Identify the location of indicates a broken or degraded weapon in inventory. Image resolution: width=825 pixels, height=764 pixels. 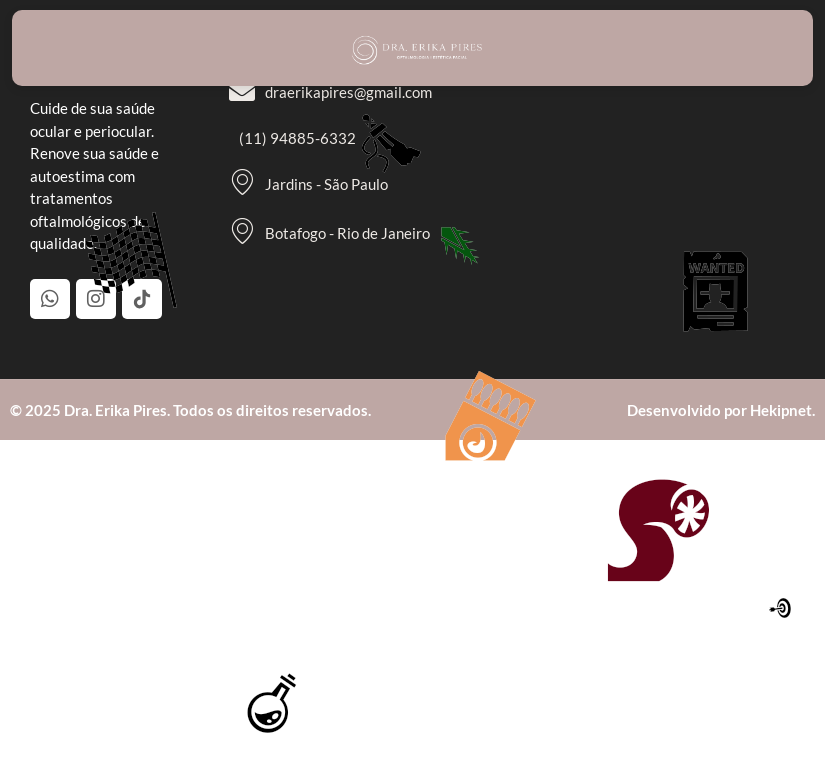
(391, 143).